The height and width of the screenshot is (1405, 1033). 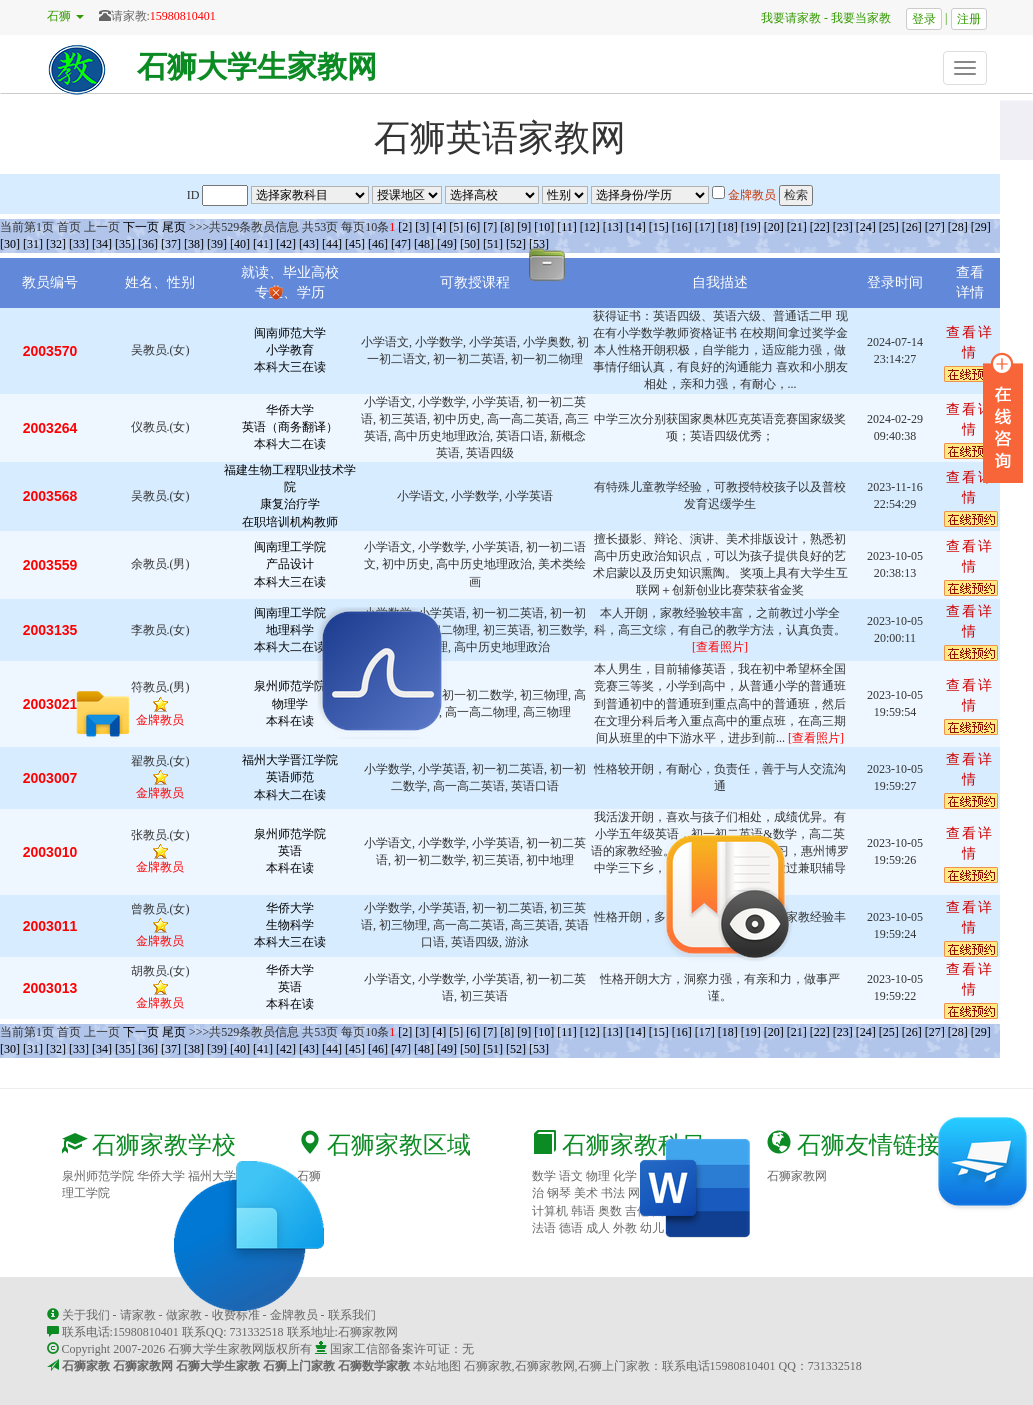 I want to click on open the file manager application, so click(x=547, y=264).